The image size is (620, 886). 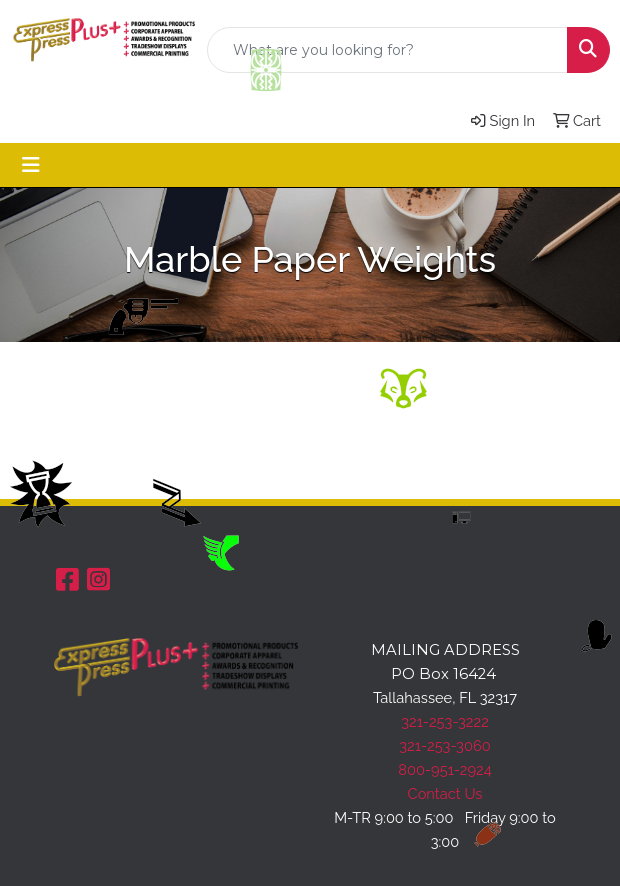 I want to click on access defense or shield abilities in a game, so click(x=266, y=70).